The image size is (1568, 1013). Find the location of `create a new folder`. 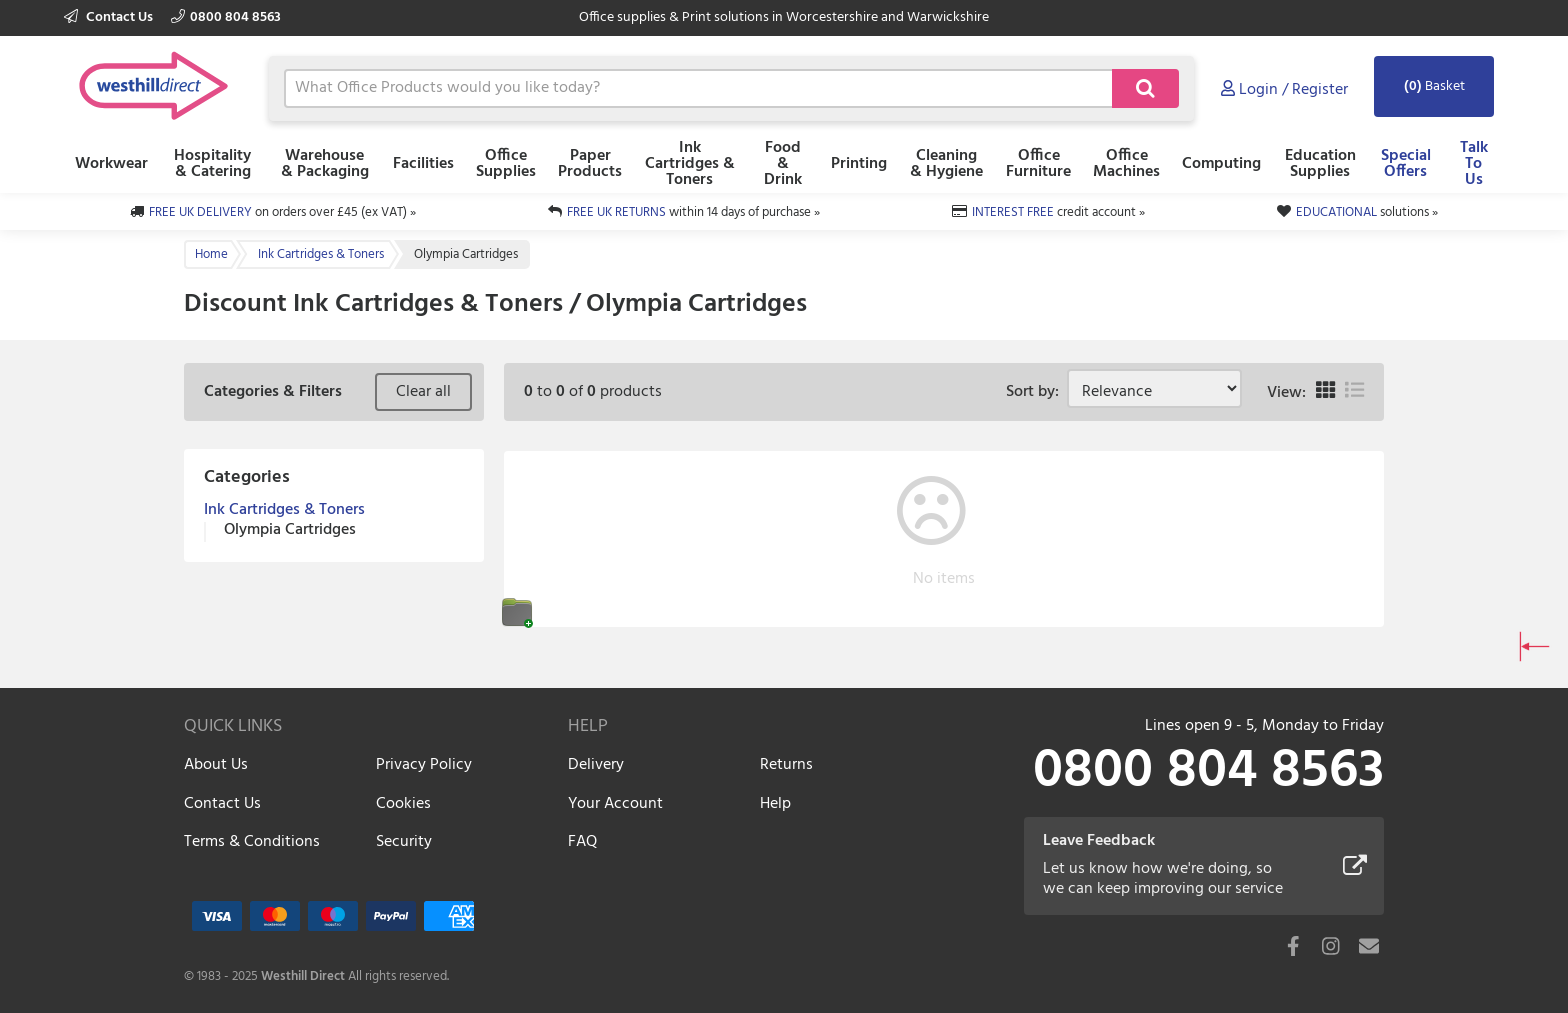

create a new folder is located at coordinates (517, 612).